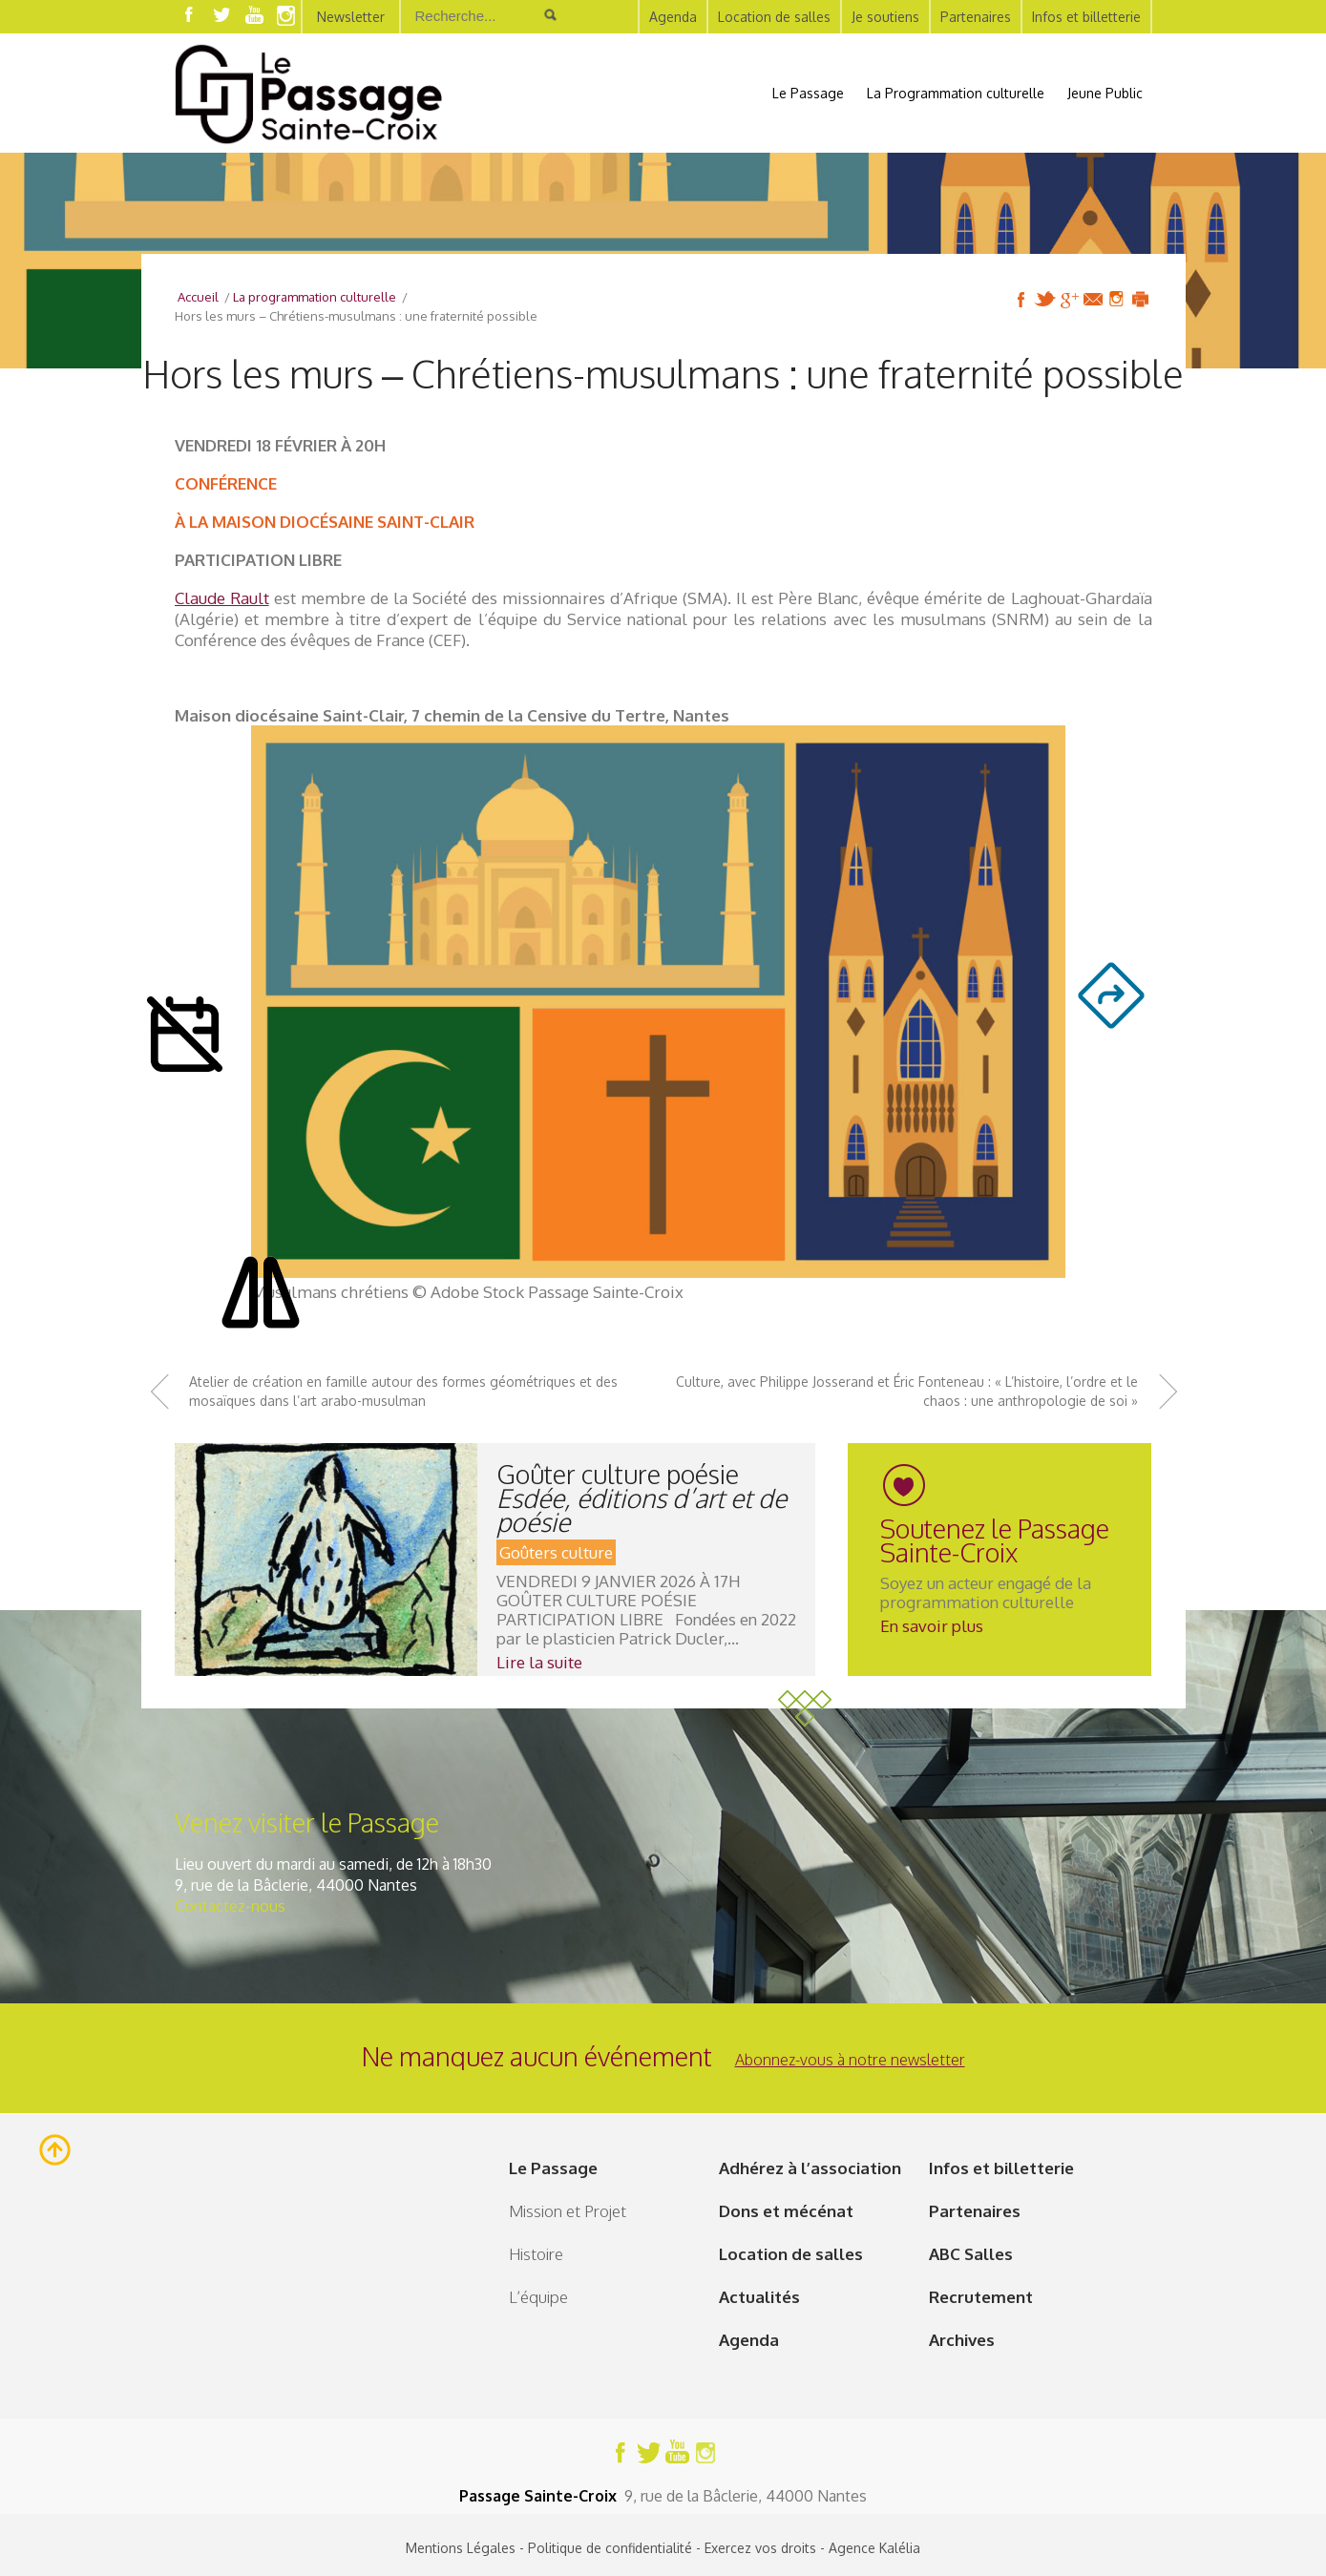  What do you see at coordinates (261, 1295) in the screenshot?
I see `flip image horizontally` at bounding box center [261, 1295].